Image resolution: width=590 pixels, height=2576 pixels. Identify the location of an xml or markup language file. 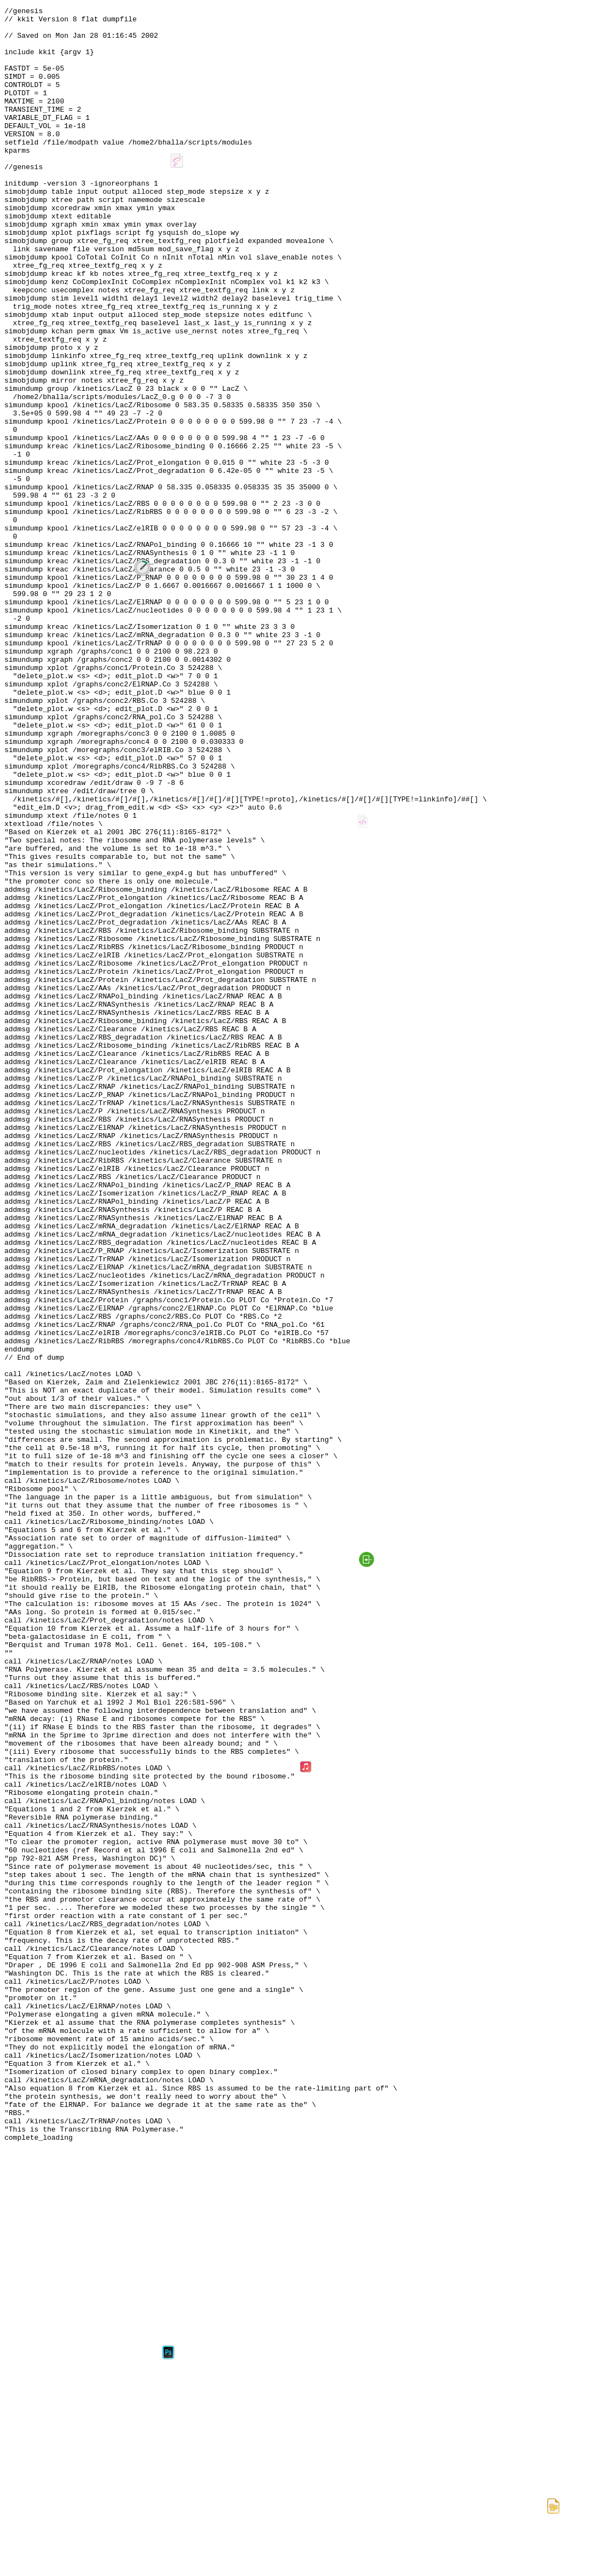
(362, 821).